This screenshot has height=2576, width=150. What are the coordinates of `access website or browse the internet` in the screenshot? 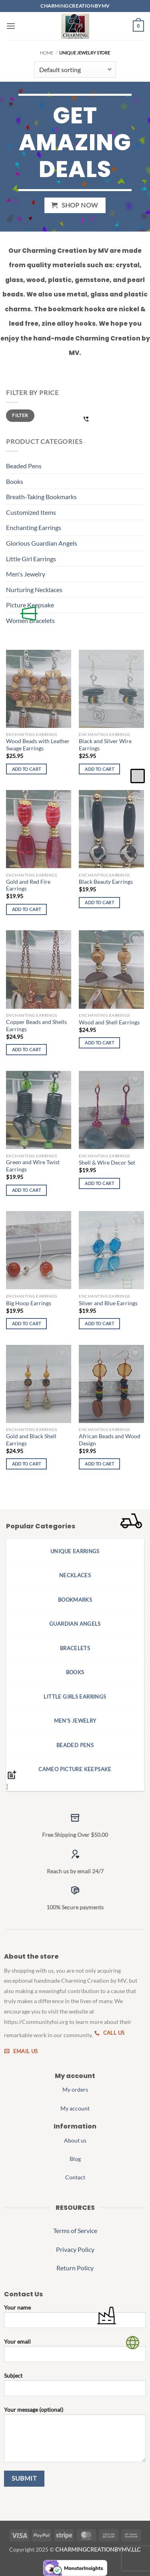 It's located at (132, 2342).